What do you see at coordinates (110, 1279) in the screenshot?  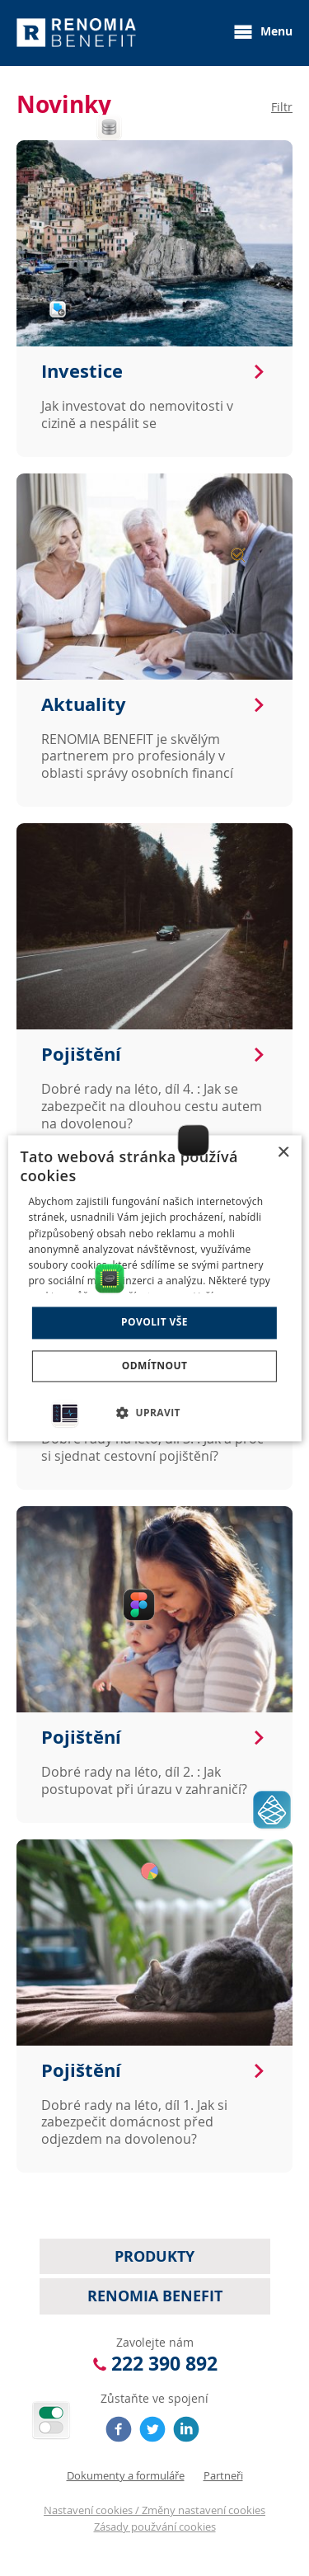 I see `open cpu frequency monitoring app` at bounding box center [110, 1279].